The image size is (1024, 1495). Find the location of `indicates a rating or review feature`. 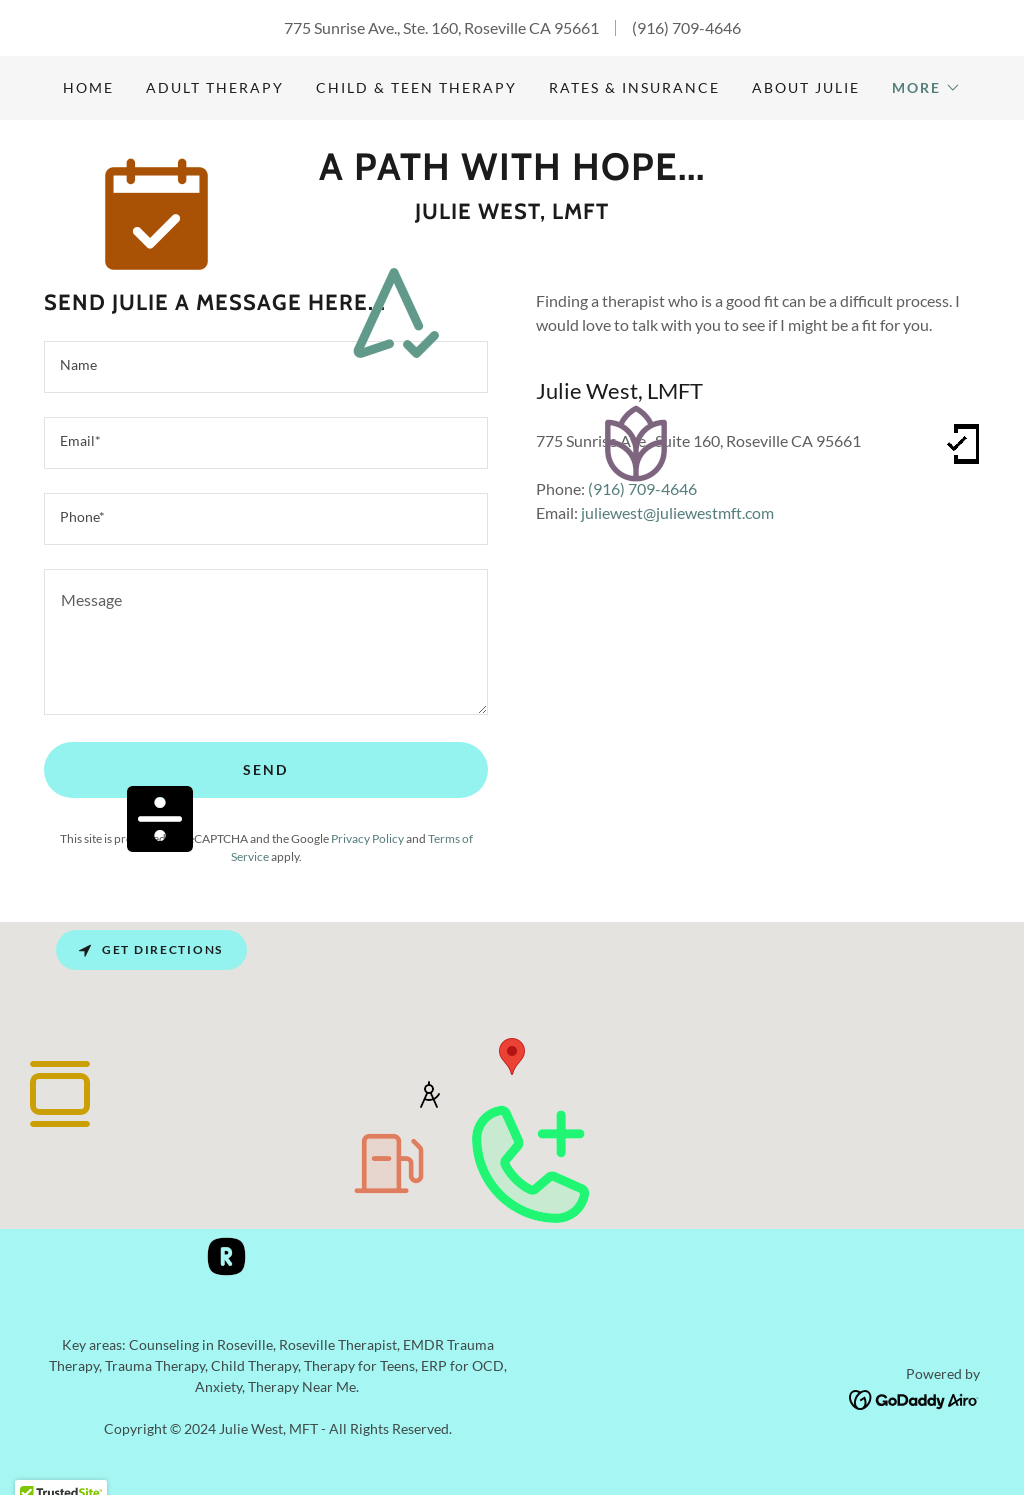

indicates a rating or review feature is located at coordinates (226, 1256).